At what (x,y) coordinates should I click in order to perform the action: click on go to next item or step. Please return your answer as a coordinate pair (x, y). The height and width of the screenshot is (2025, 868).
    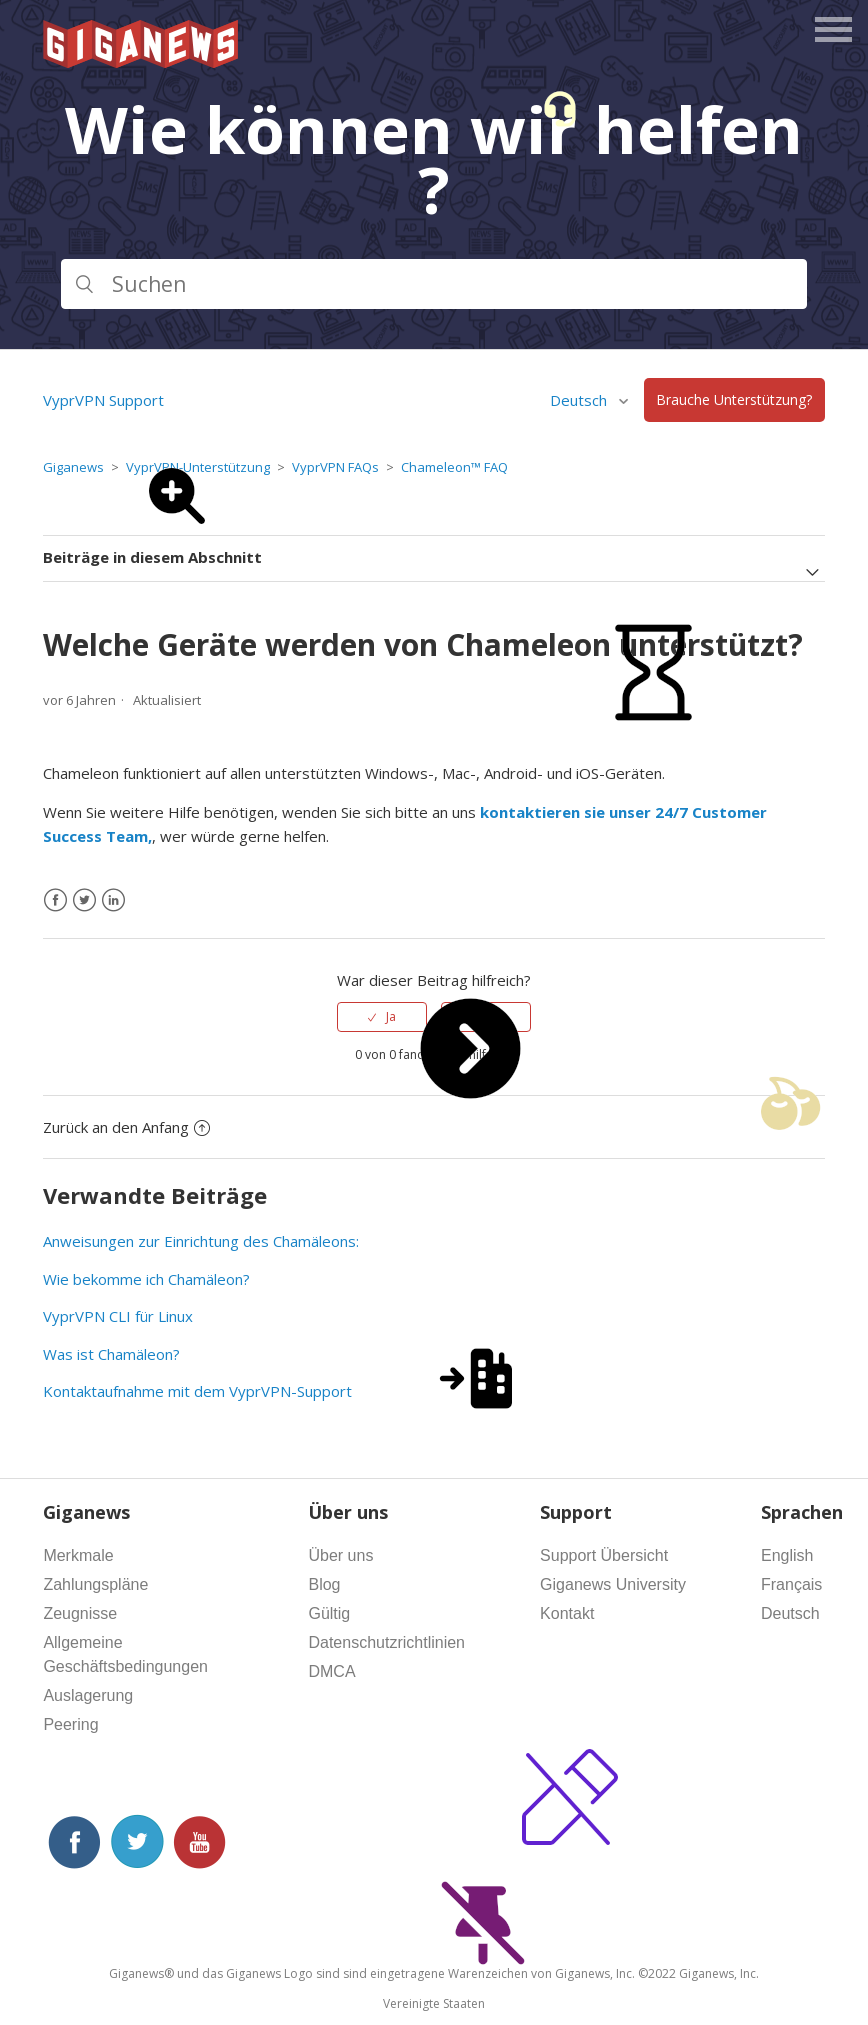
    Looking at the image, I should click on (470, 1048).